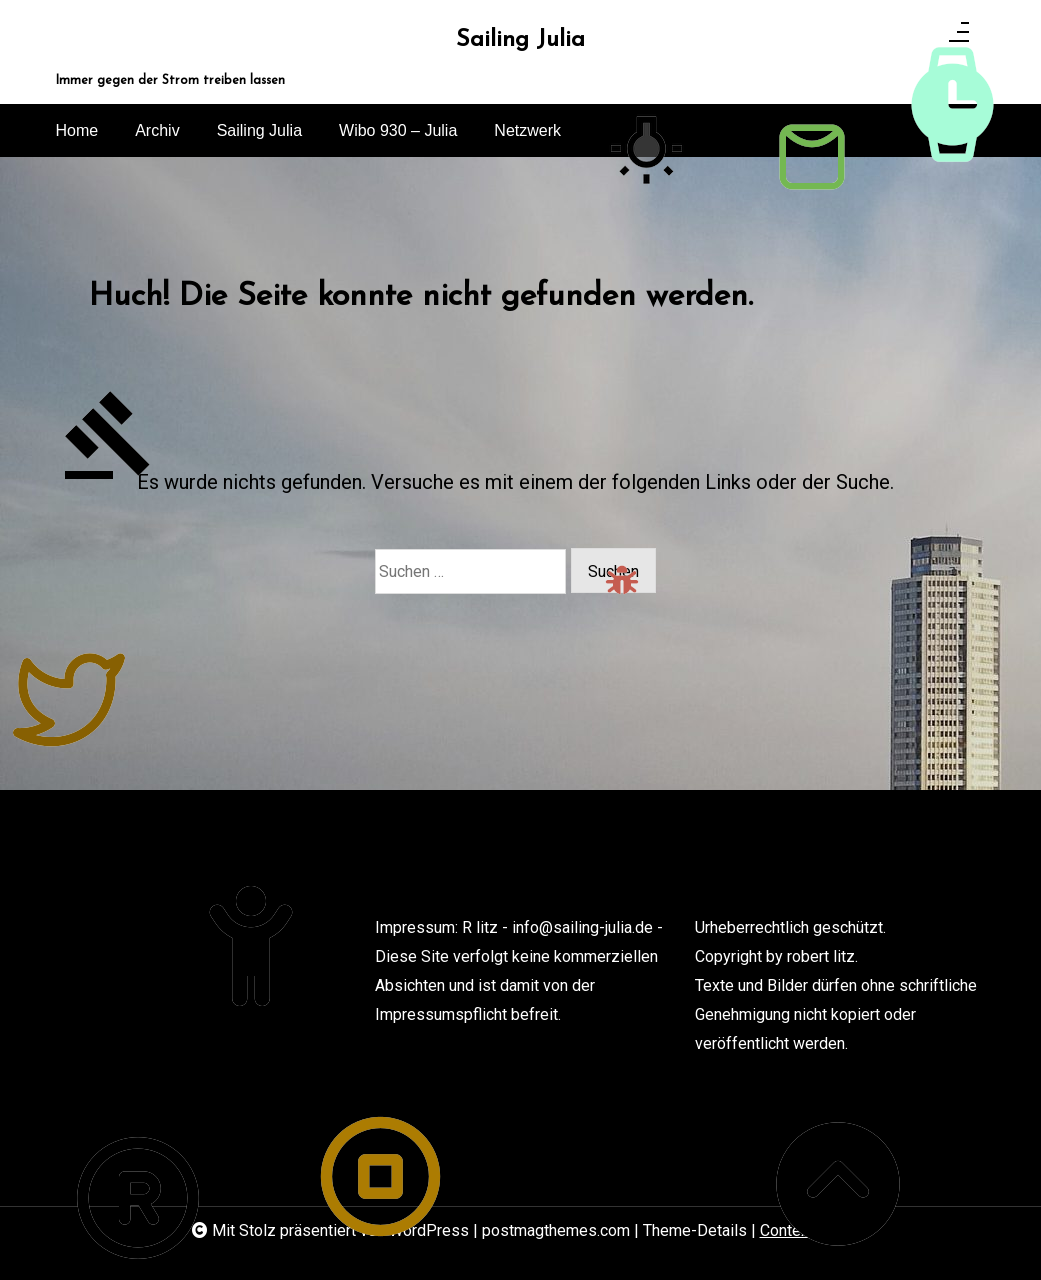 Image resolution: width=1041 pixels, height=1280 pixels. What do you see at coordinates (109, 435) in the screenshot?
I see `access legal or terms of service information` at bounding box center [109, 435].